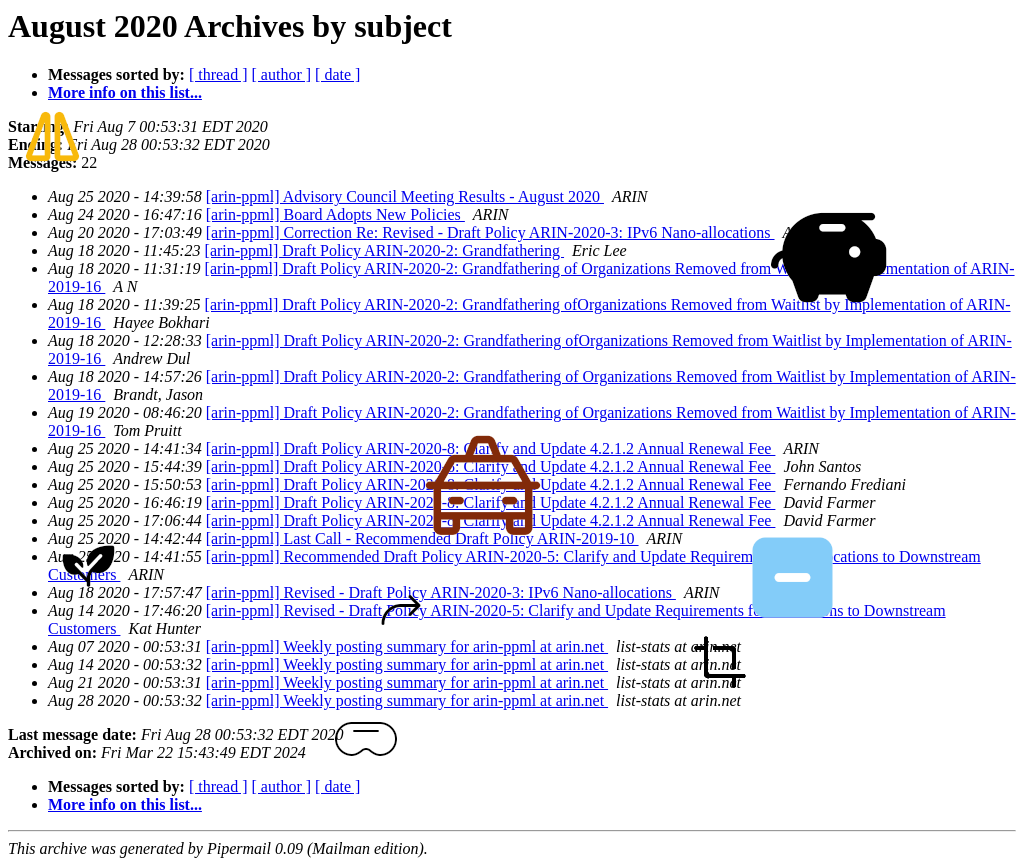 This screenshot has width=1024, height=866. I want to click on access plant care or gardening features, so click(88, 564).